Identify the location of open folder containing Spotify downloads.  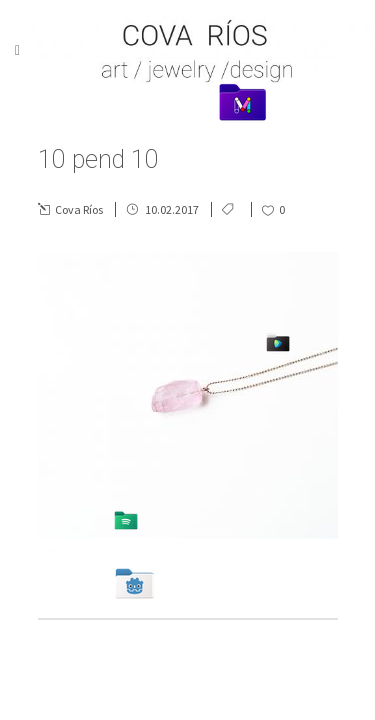
(126, 521).